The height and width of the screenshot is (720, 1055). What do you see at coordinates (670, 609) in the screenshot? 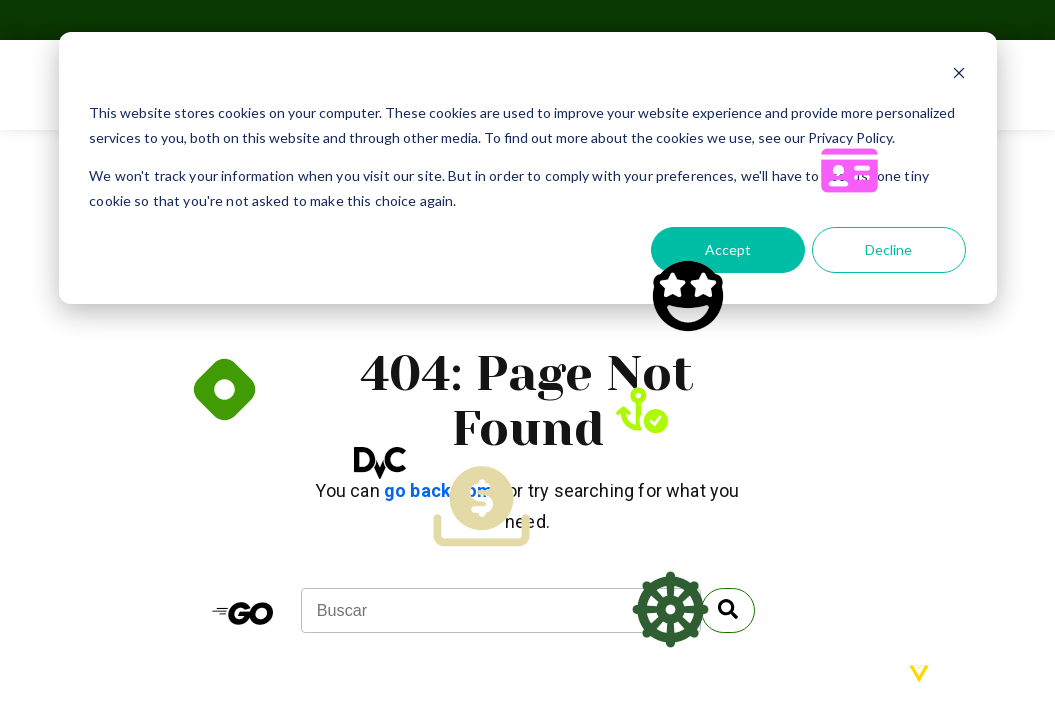
I see `navigate to buddhism or dharma-related content` at bounding box center [670, 609].